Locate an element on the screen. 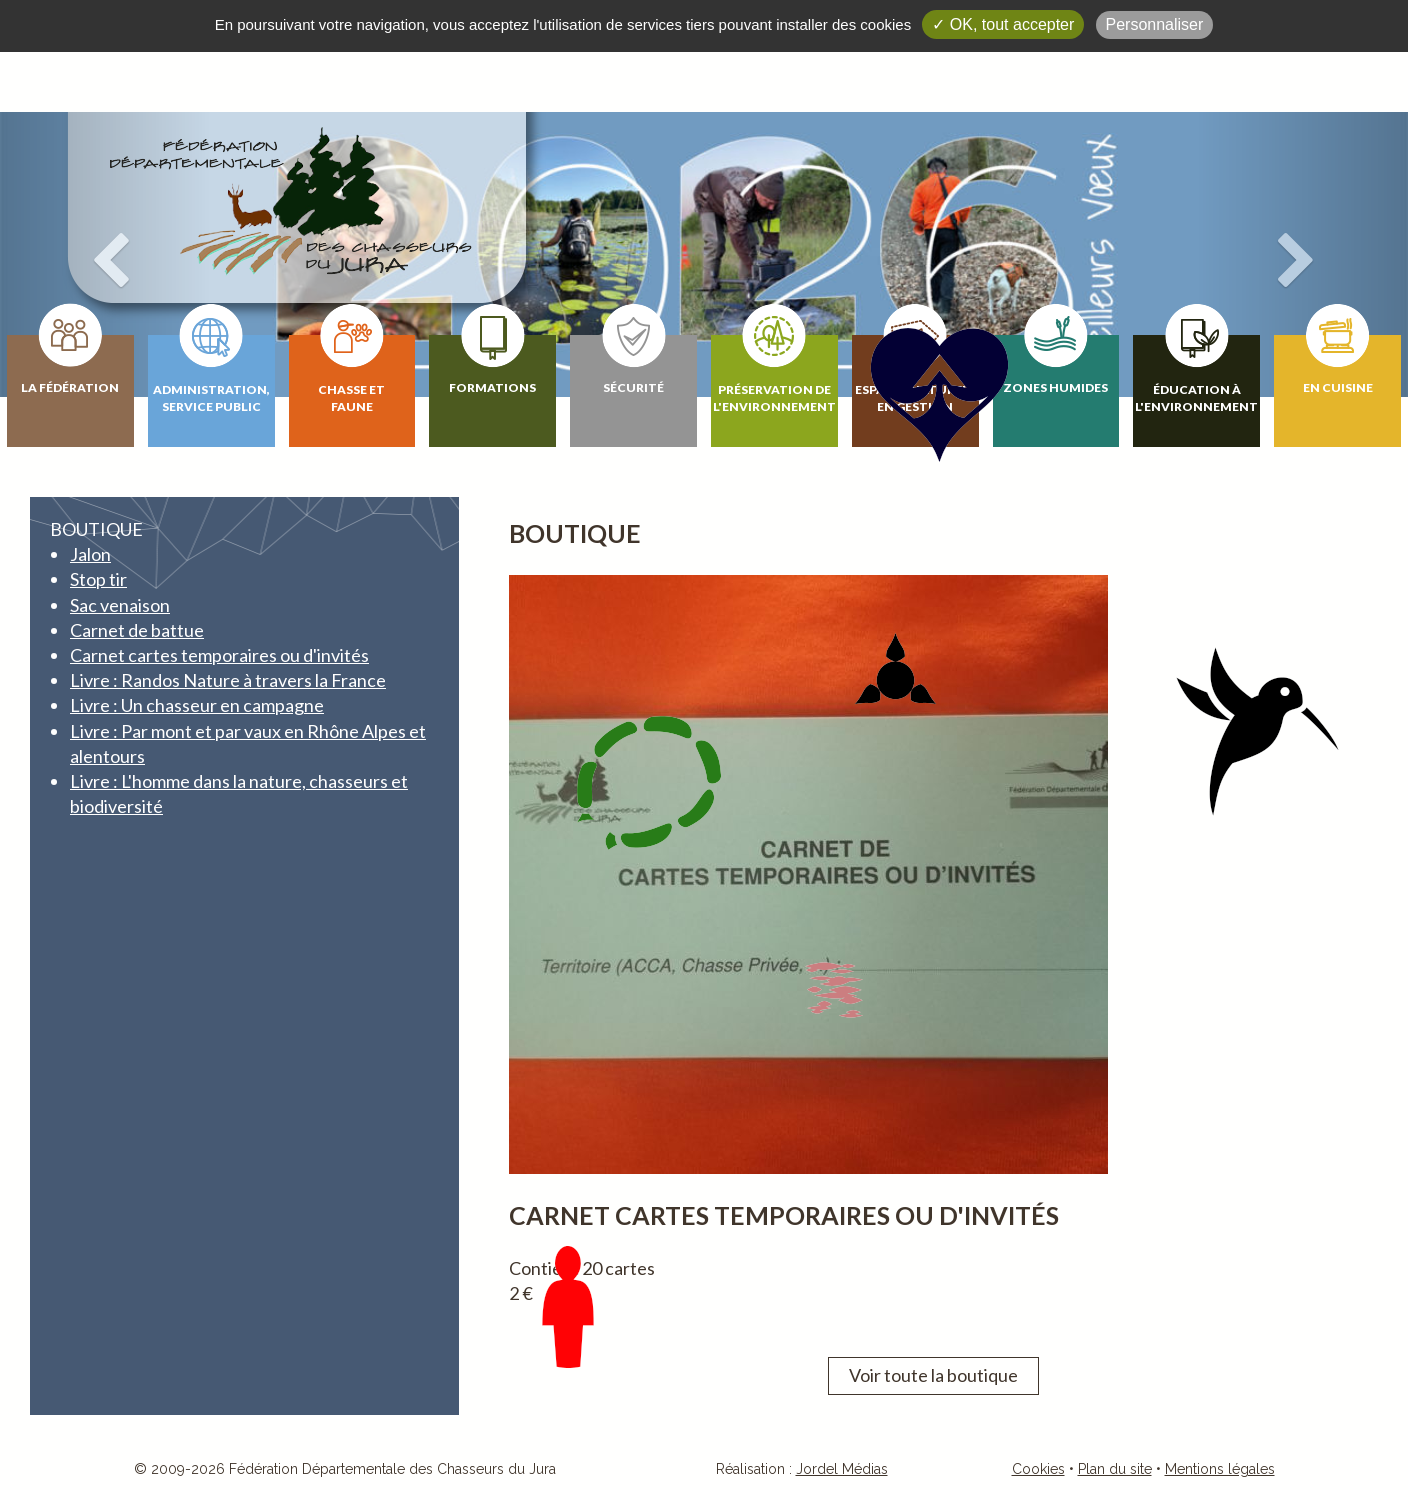  view your profile is located at coordinates (568, 1307).